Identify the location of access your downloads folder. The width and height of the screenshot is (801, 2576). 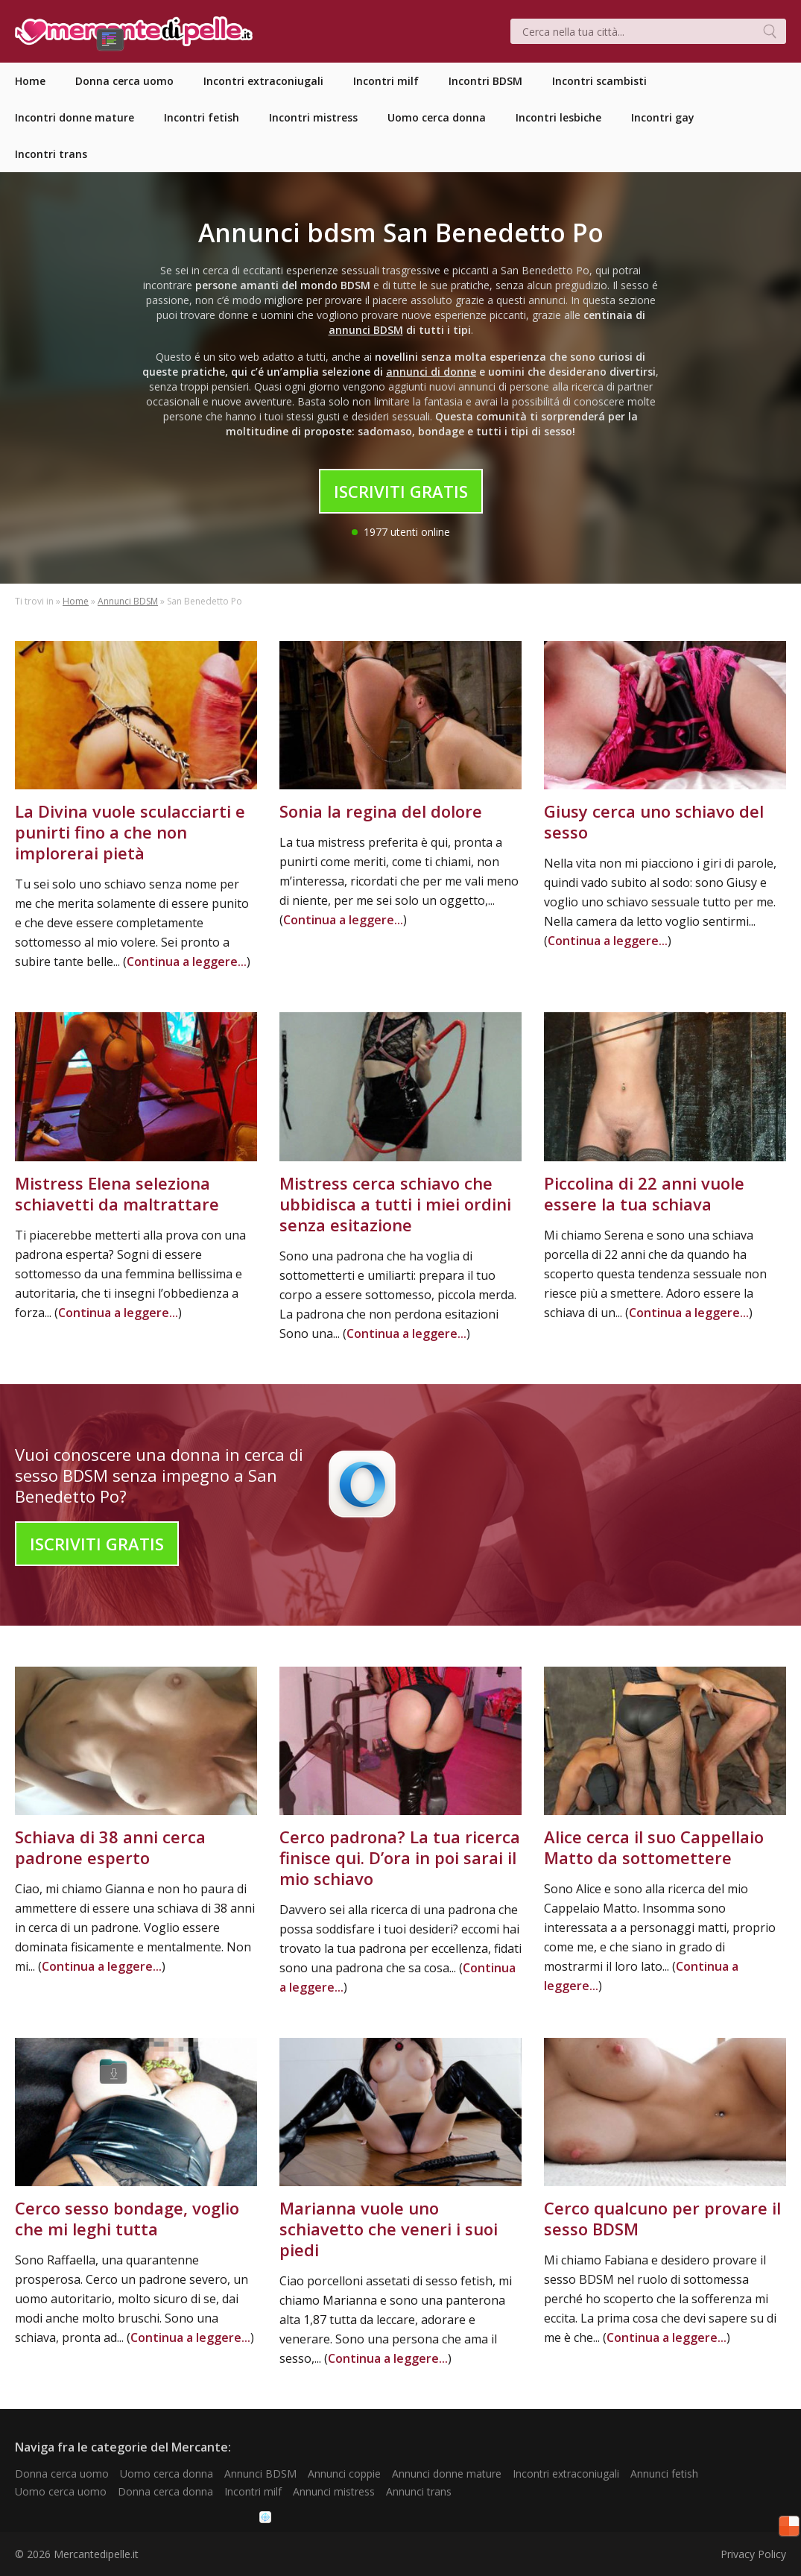
(113, 2071).